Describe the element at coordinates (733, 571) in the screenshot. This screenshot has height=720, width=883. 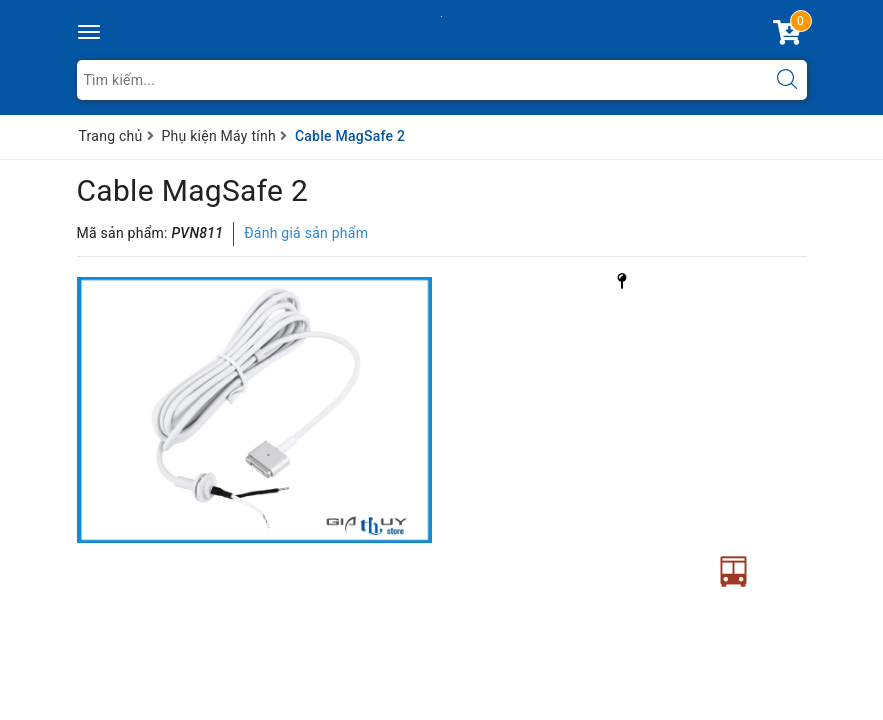
I see `view public transit options` at that location.